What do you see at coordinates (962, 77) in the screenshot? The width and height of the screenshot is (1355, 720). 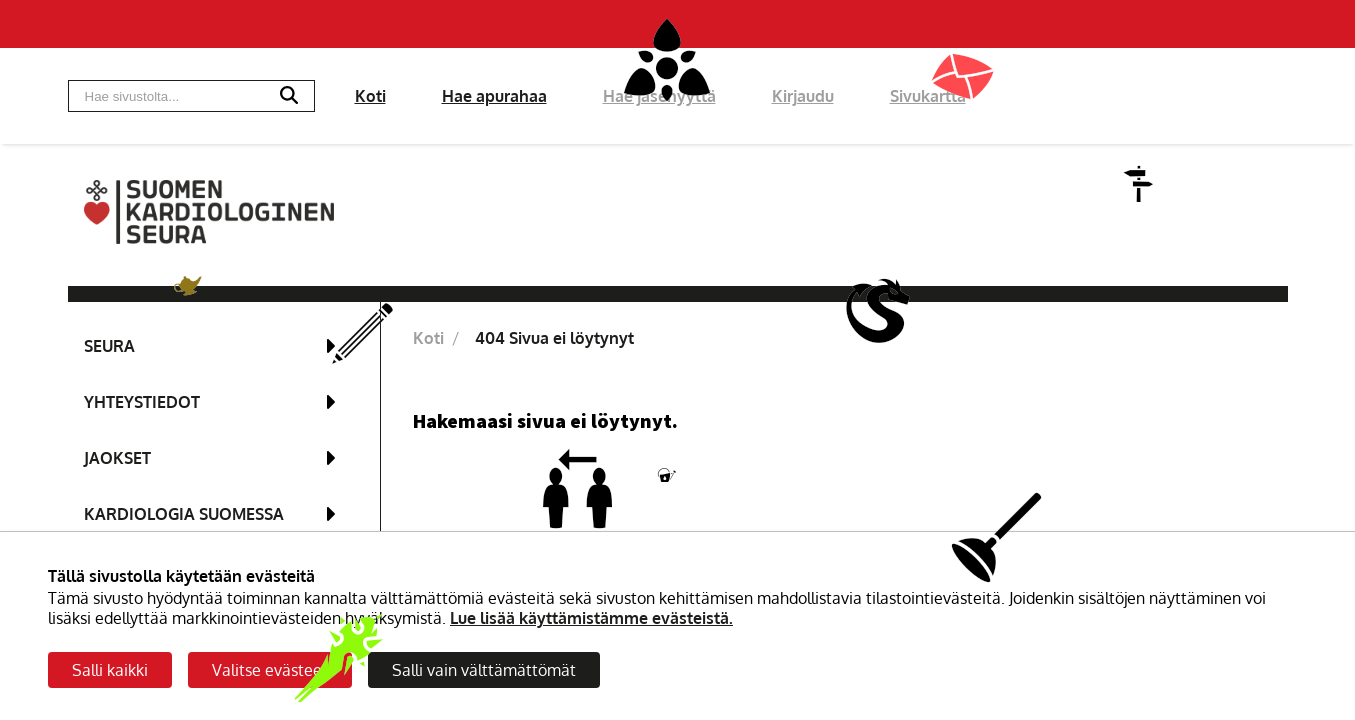 I see `open your inbox or messages` at bounding box center [962, 77].